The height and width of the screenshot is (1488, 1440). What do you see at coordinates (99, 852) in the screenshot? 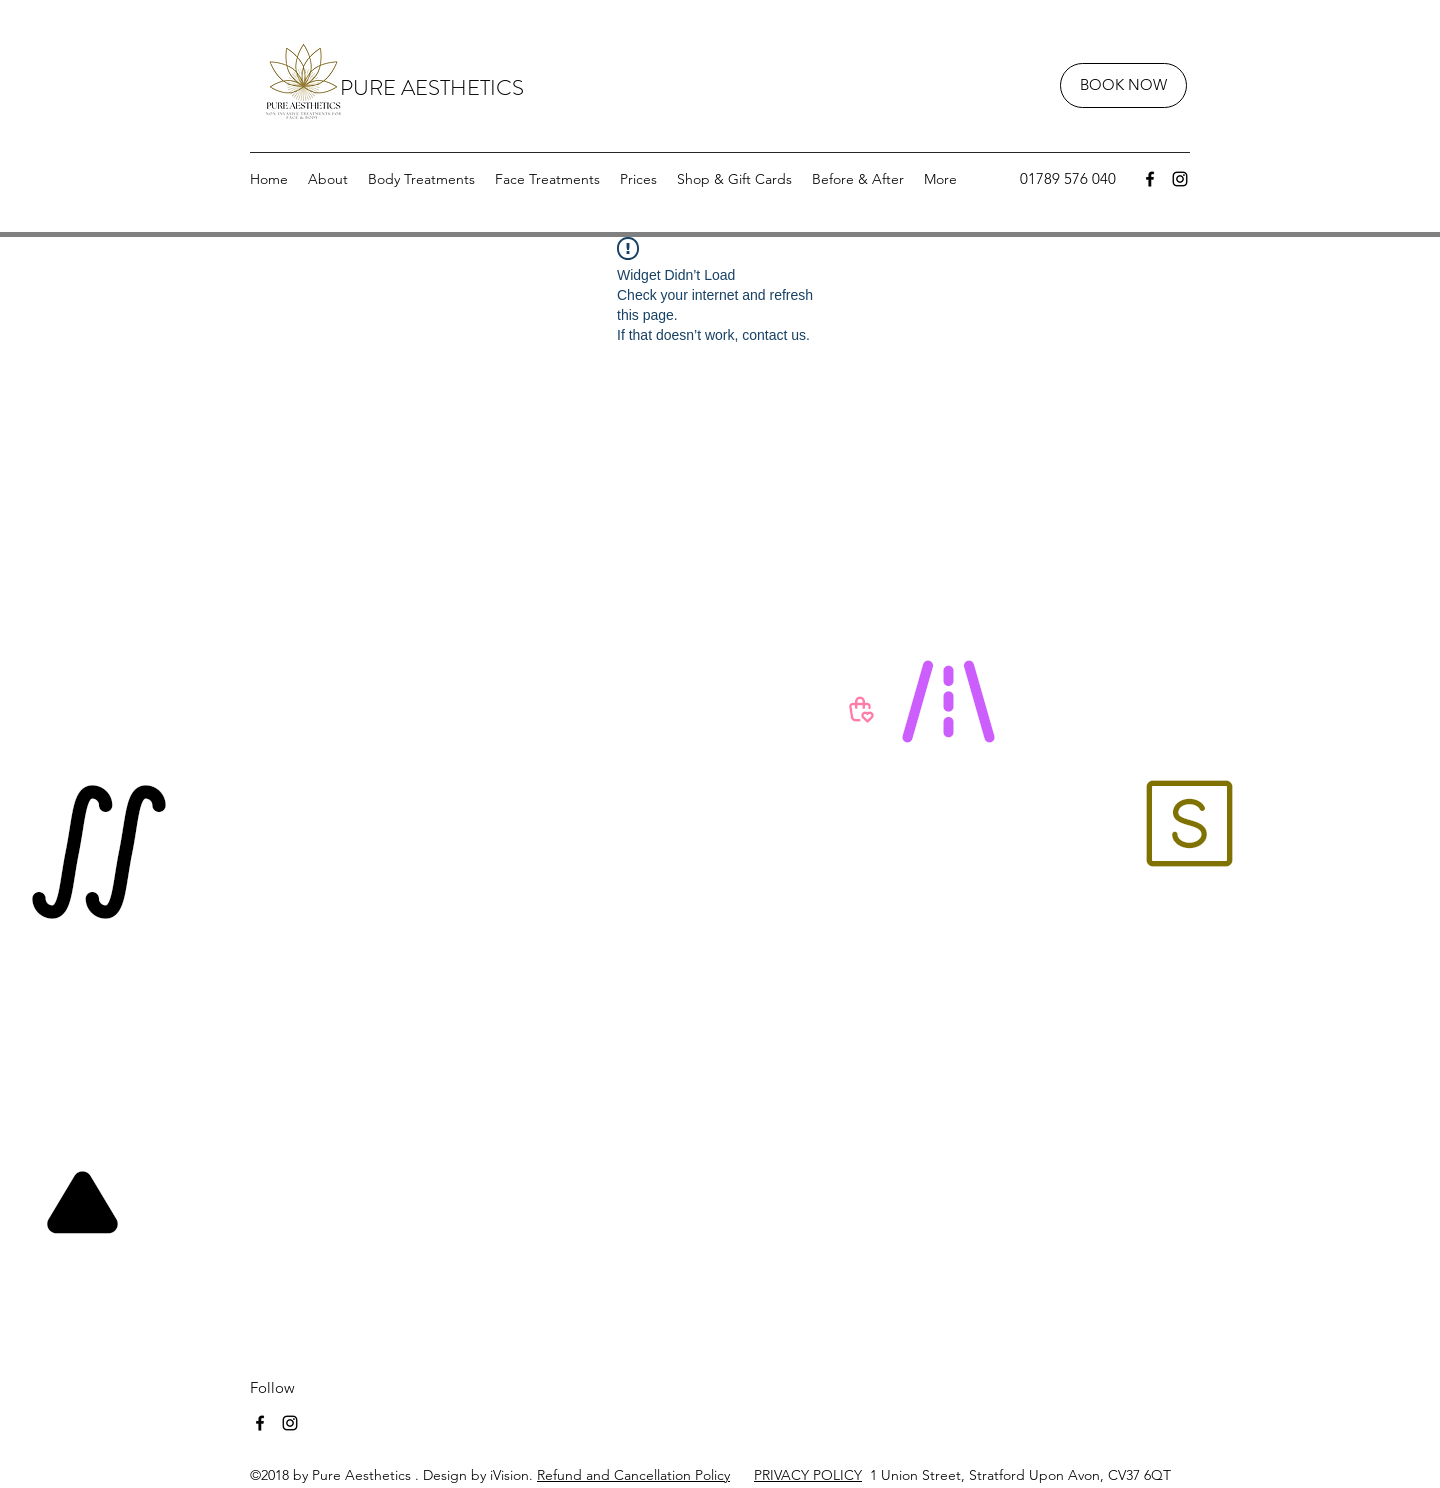
I see `access integral calculus tools` at bounding box center [99, 852].